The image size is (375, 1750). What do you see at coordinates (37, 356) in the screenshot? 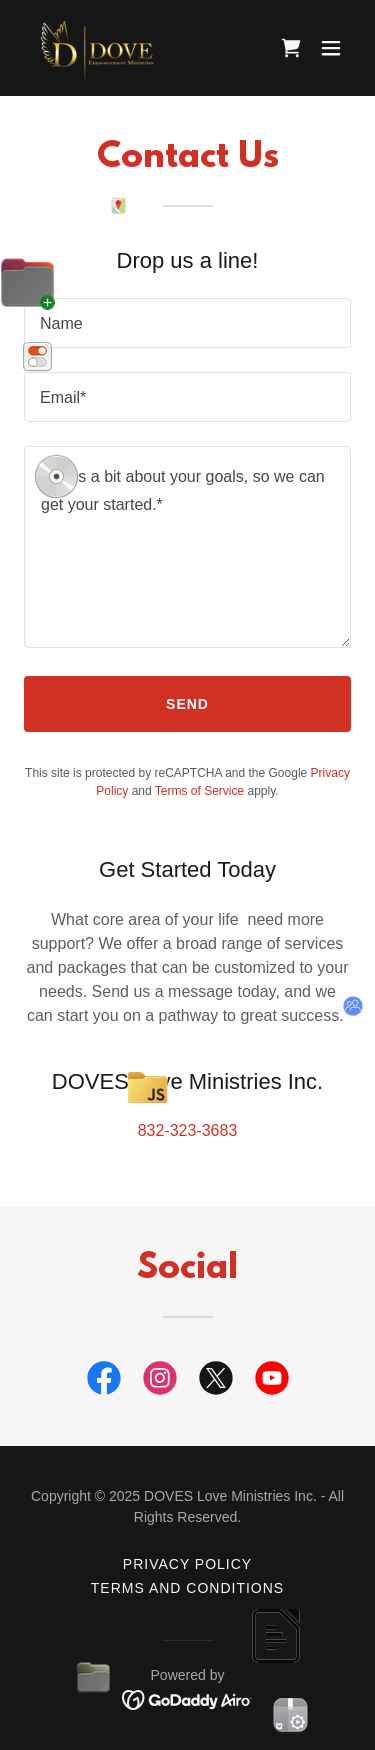
I see `open unity tweak tool settings` at bounding box center [37, 356].